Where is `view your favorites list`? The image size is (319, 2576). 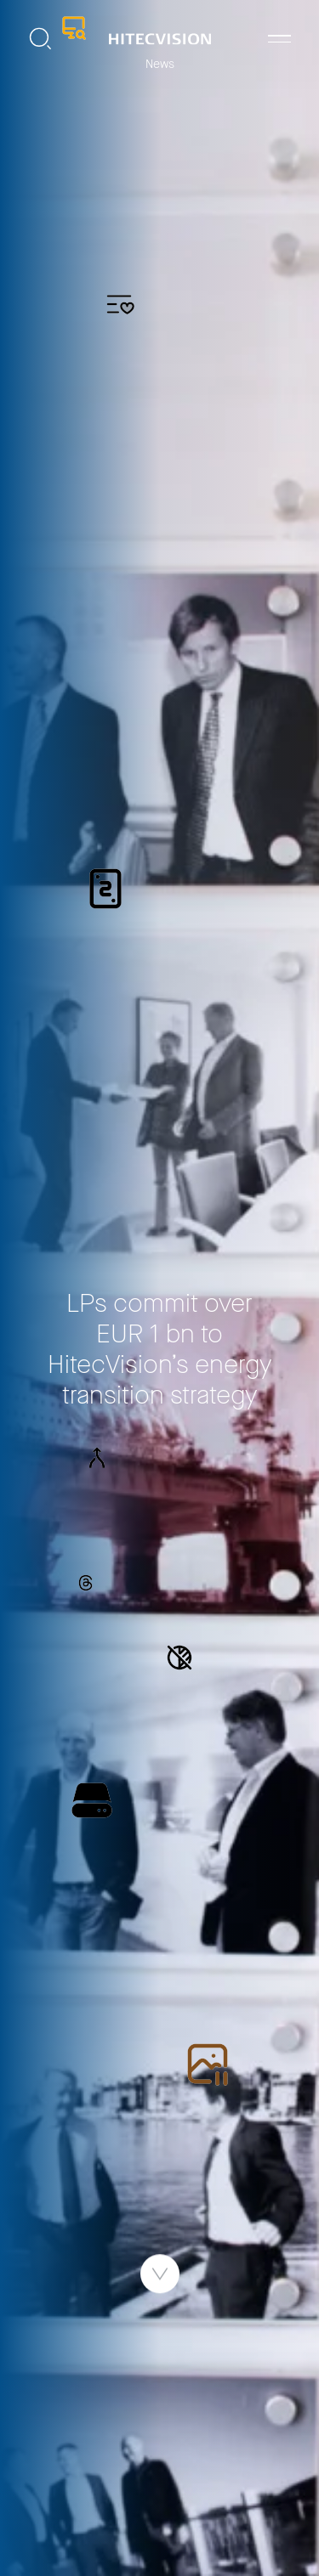 view your favorites list is located at coordinates (119, 304).